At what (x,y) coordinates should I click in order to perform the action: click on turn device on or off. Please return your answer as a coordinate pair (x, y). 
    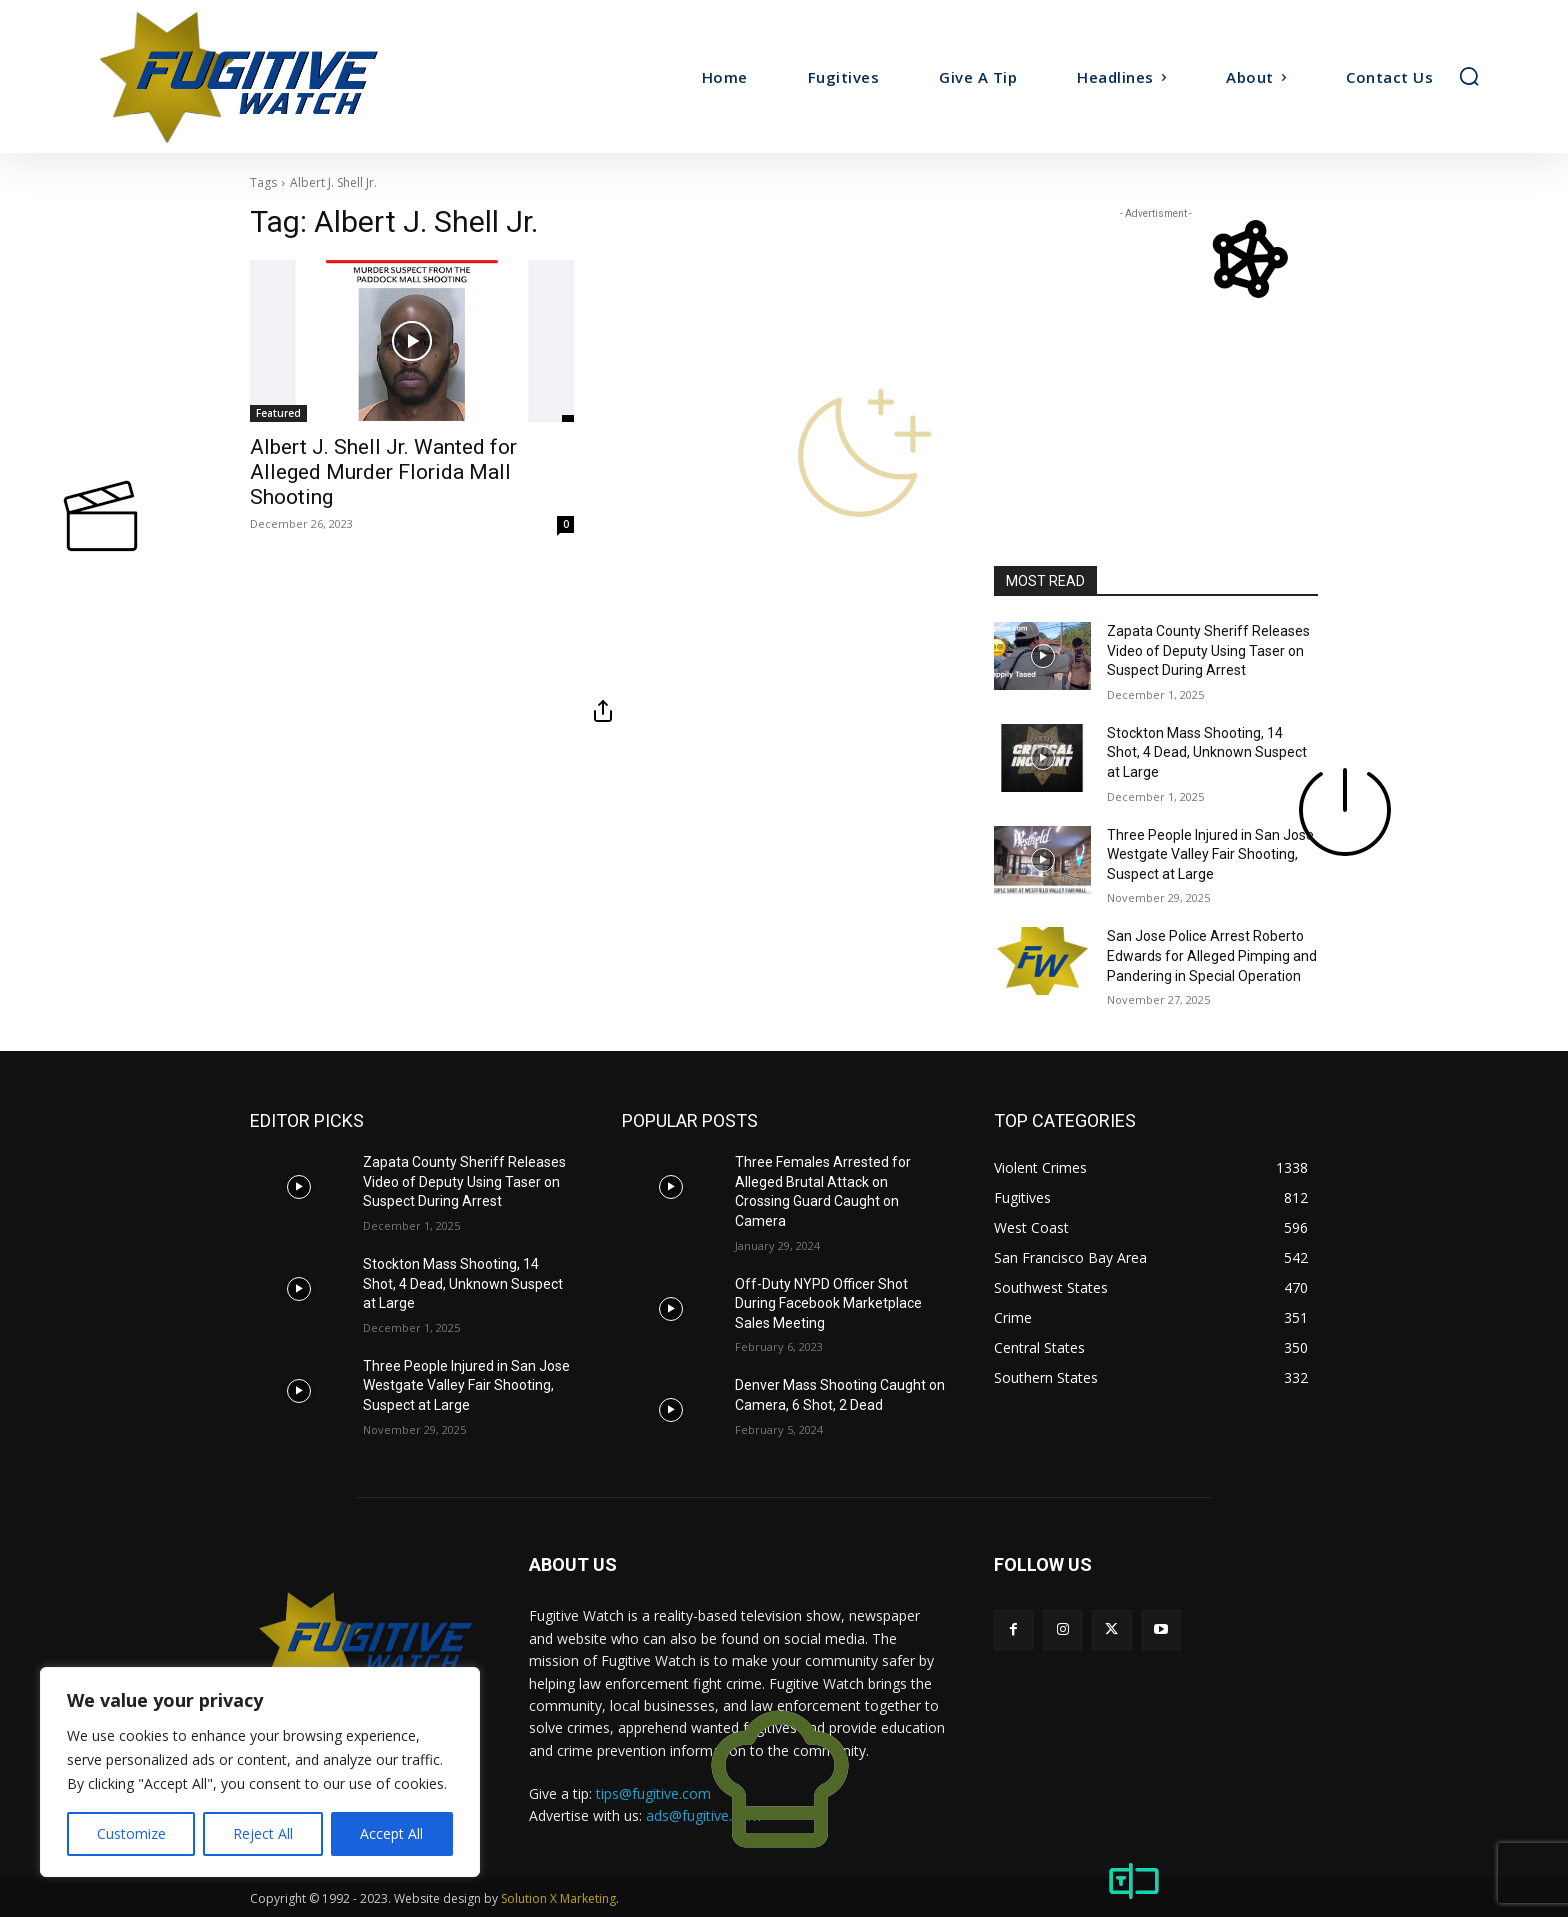
    Looking at the image, I should click on (1345, 810).